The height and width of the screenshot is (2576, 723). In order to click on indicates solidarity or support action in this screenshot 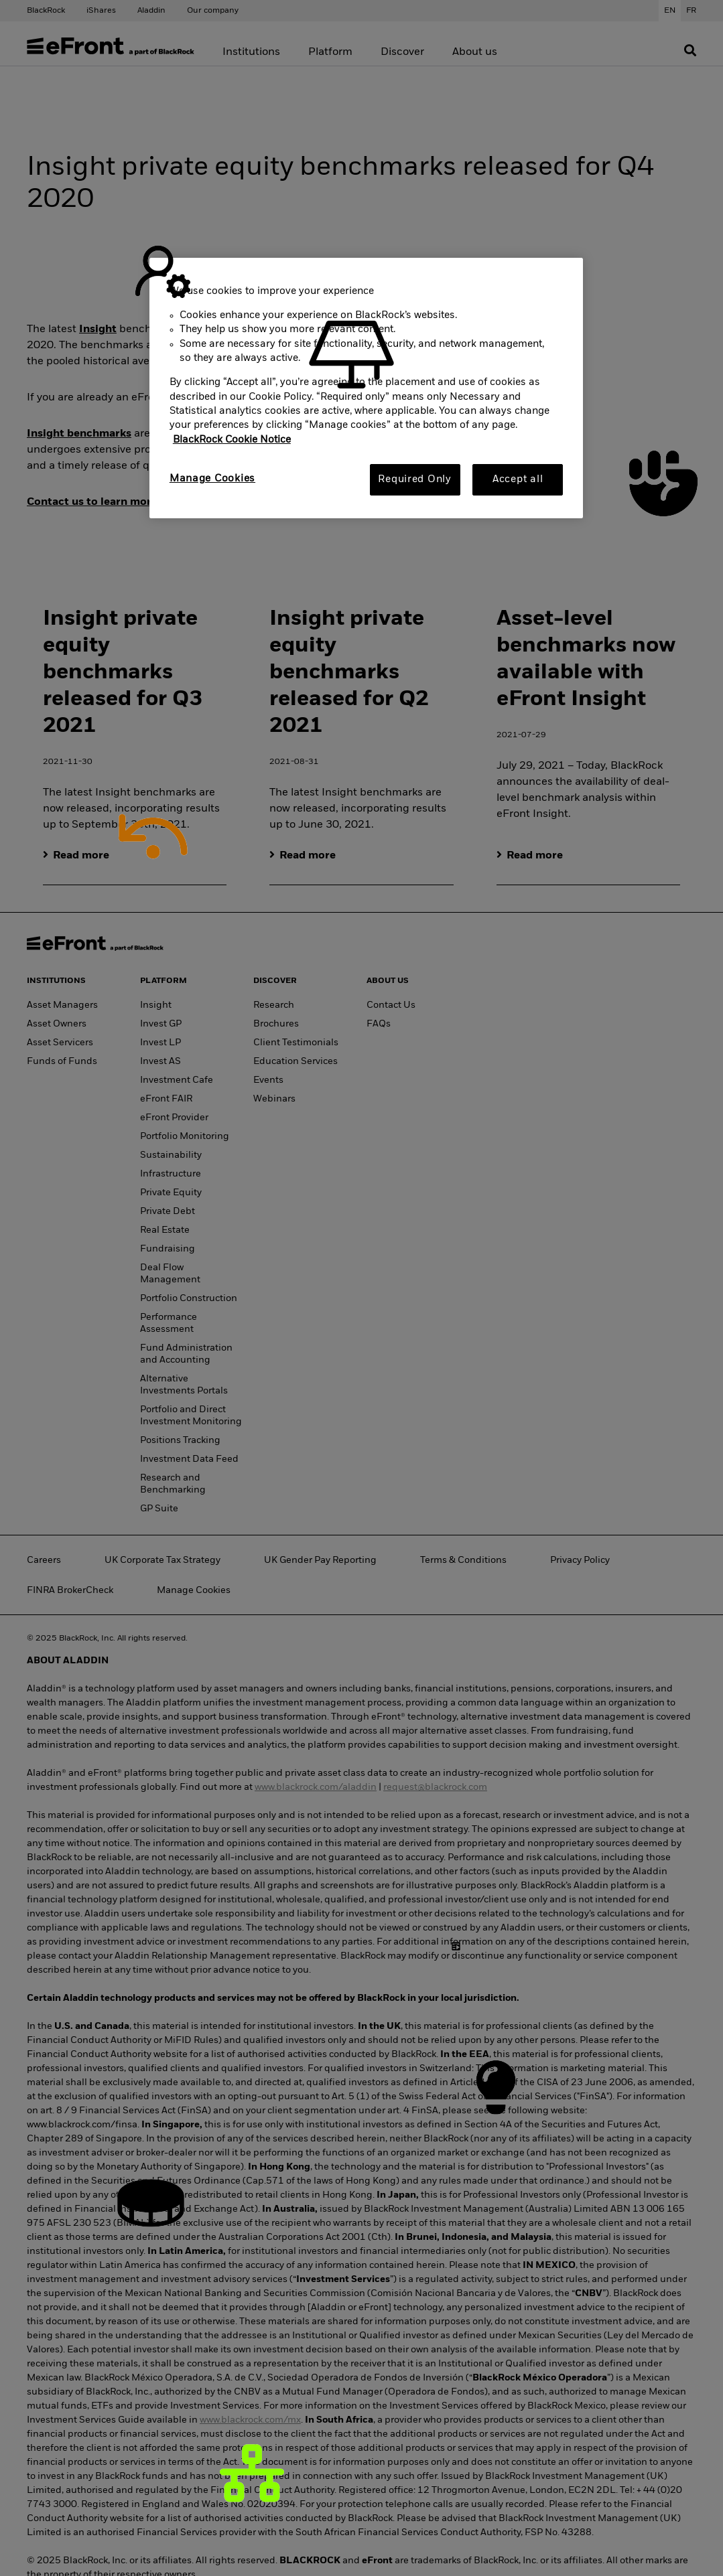, I will do `click(663, 482)`.